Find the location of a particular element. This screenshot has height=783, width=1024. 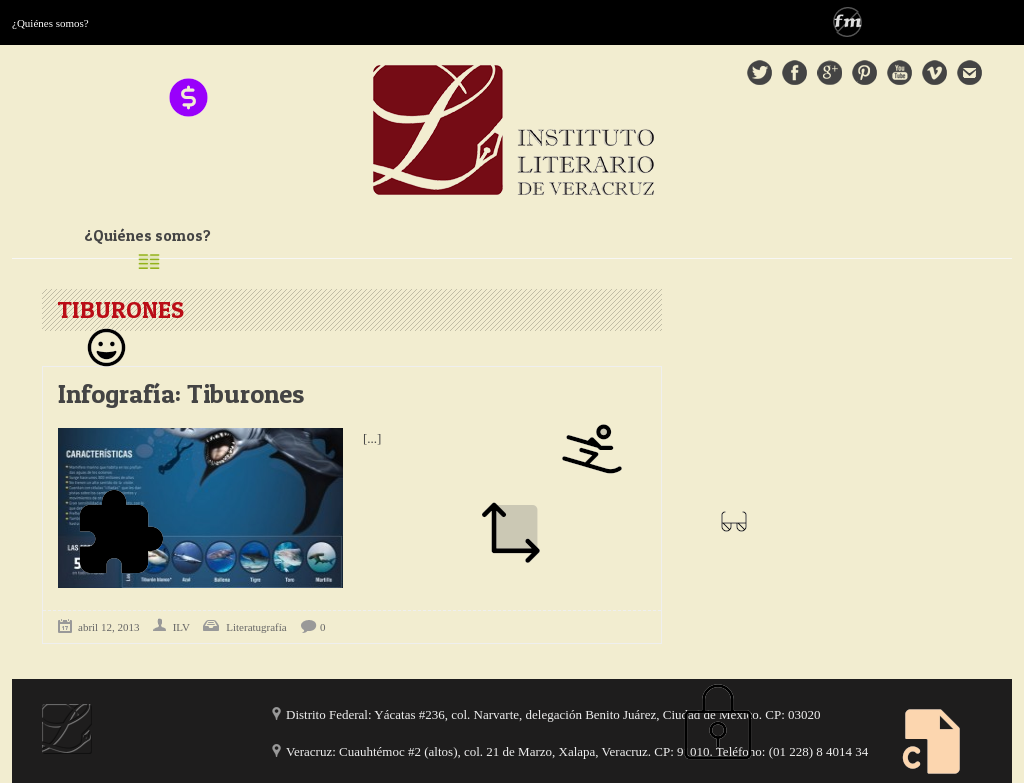

manage browser extensions is located at coordinates (121, 531).